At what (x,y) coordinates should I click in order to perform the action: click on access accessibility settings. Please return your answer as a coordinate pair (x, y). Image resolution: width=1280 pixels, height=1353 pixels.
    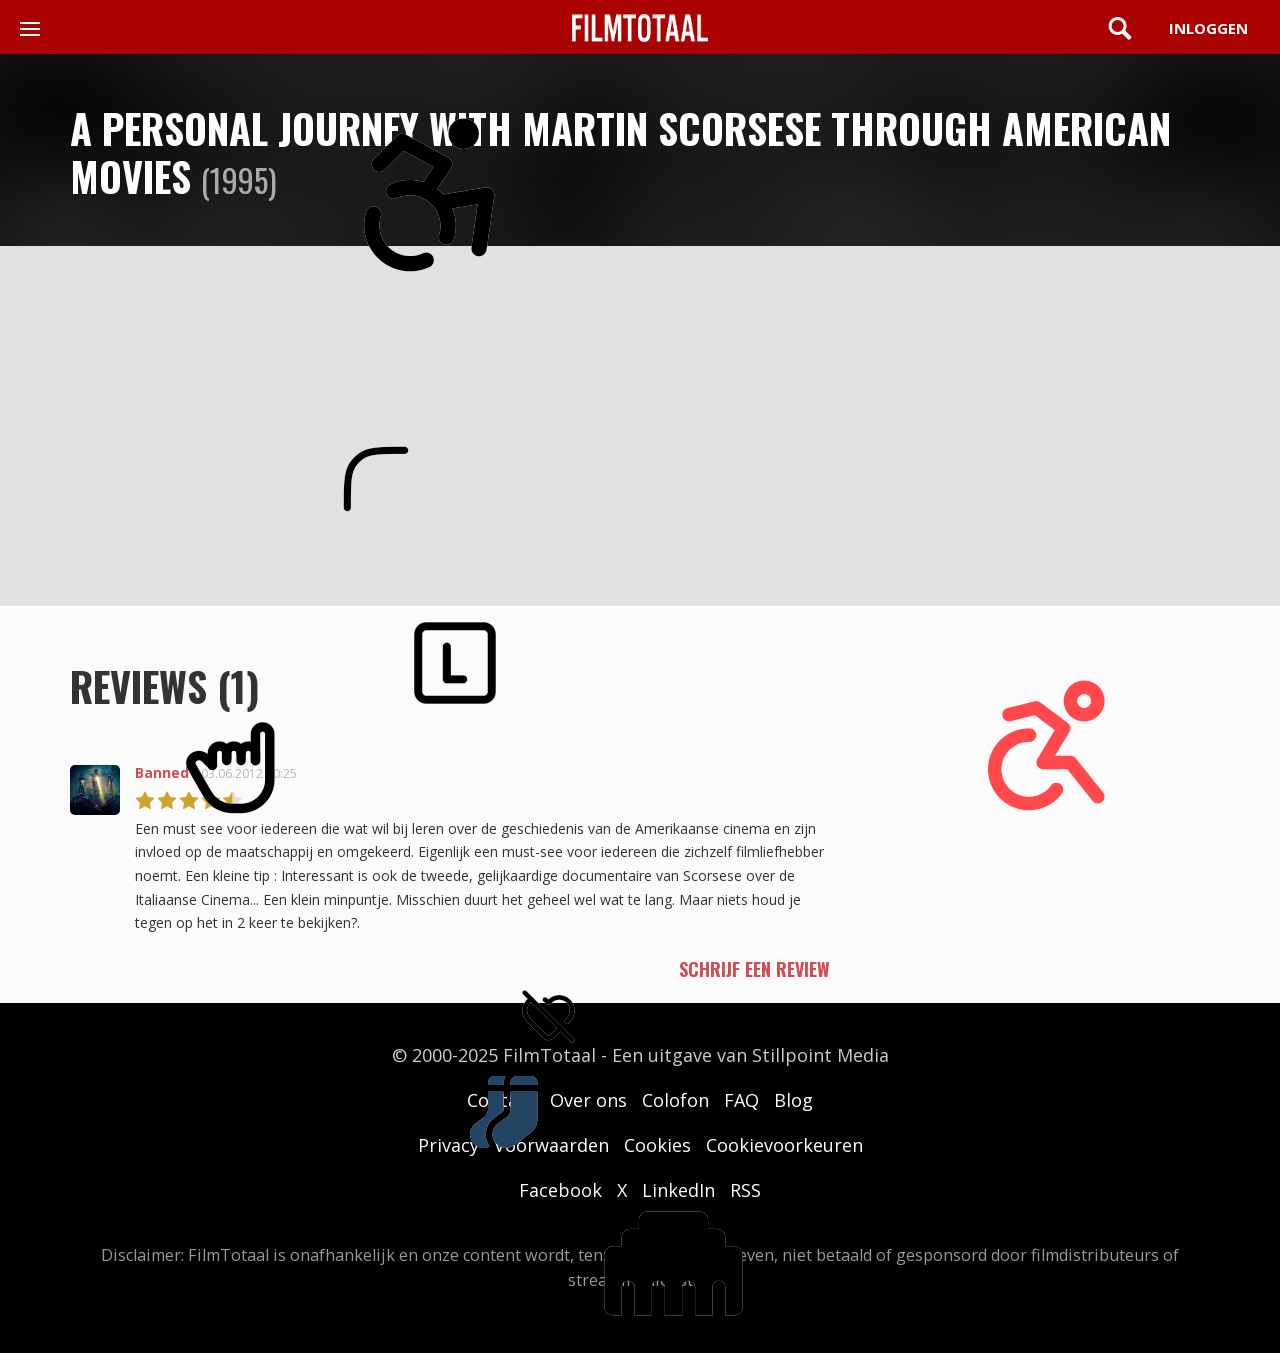
    Looking at the image, I should click on (433, 195).